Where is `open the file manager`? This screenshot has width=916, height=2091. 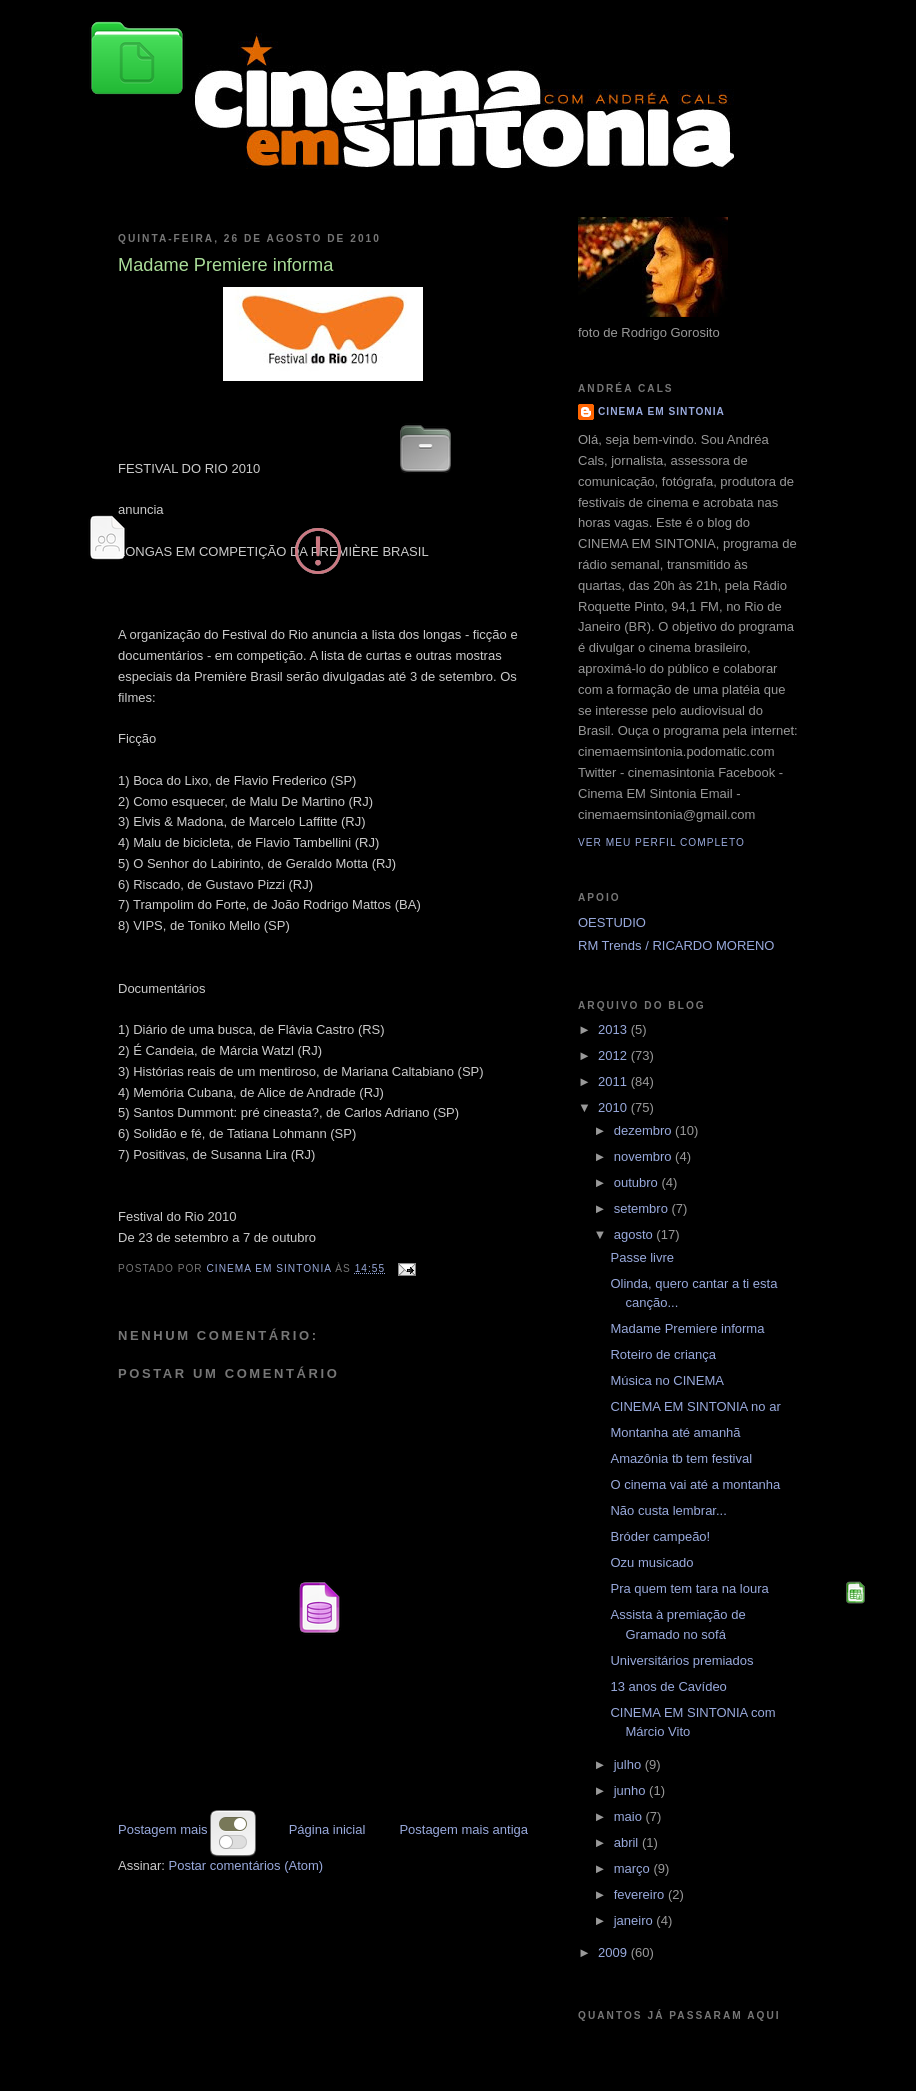
open the file manager is located at coordinates (425, 448).